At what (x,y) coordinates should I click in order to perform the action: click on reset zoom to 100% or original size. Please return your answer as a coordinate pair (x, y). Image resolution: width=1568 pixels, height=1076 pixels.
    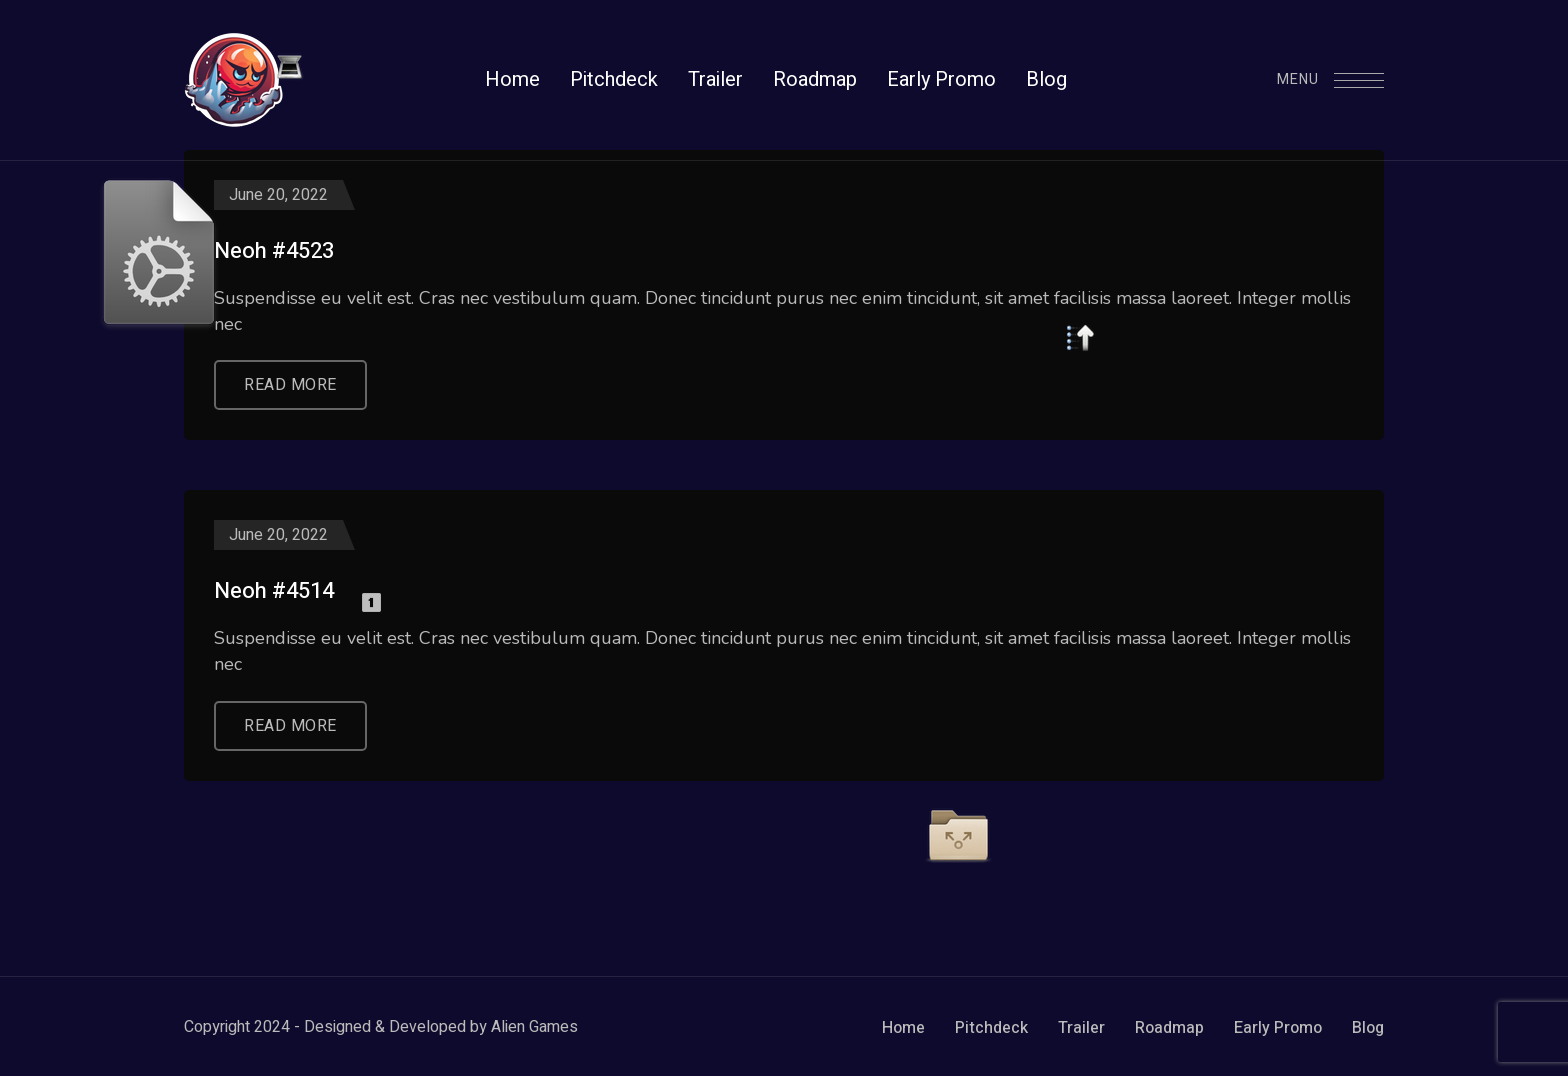
    Looking at the image, I should click on (371, 602).